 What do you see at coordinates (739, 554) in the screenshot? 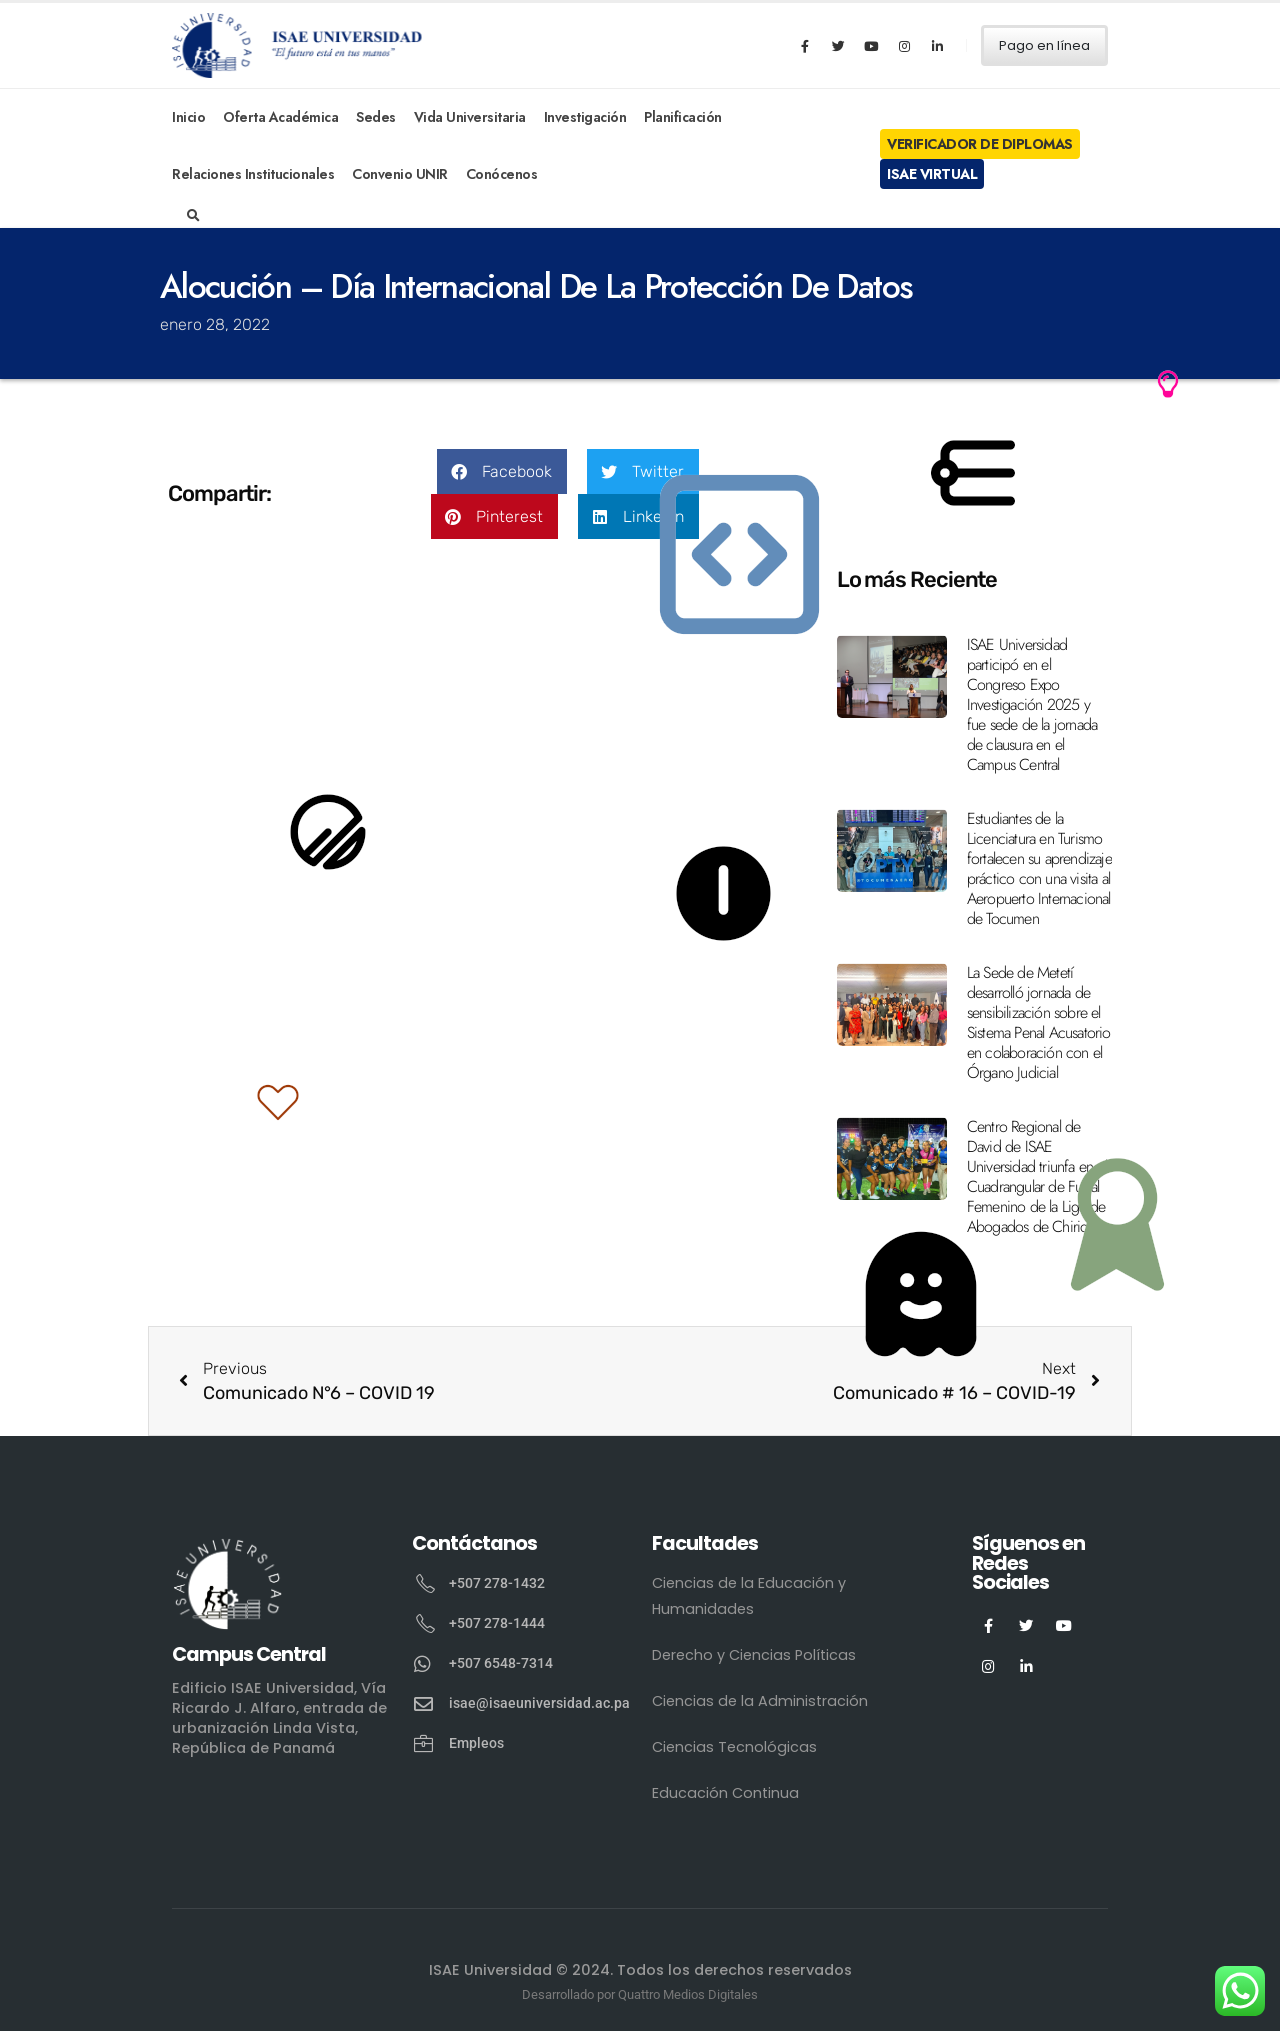
I see `view or edit source code` at bounding box center [739, 554].